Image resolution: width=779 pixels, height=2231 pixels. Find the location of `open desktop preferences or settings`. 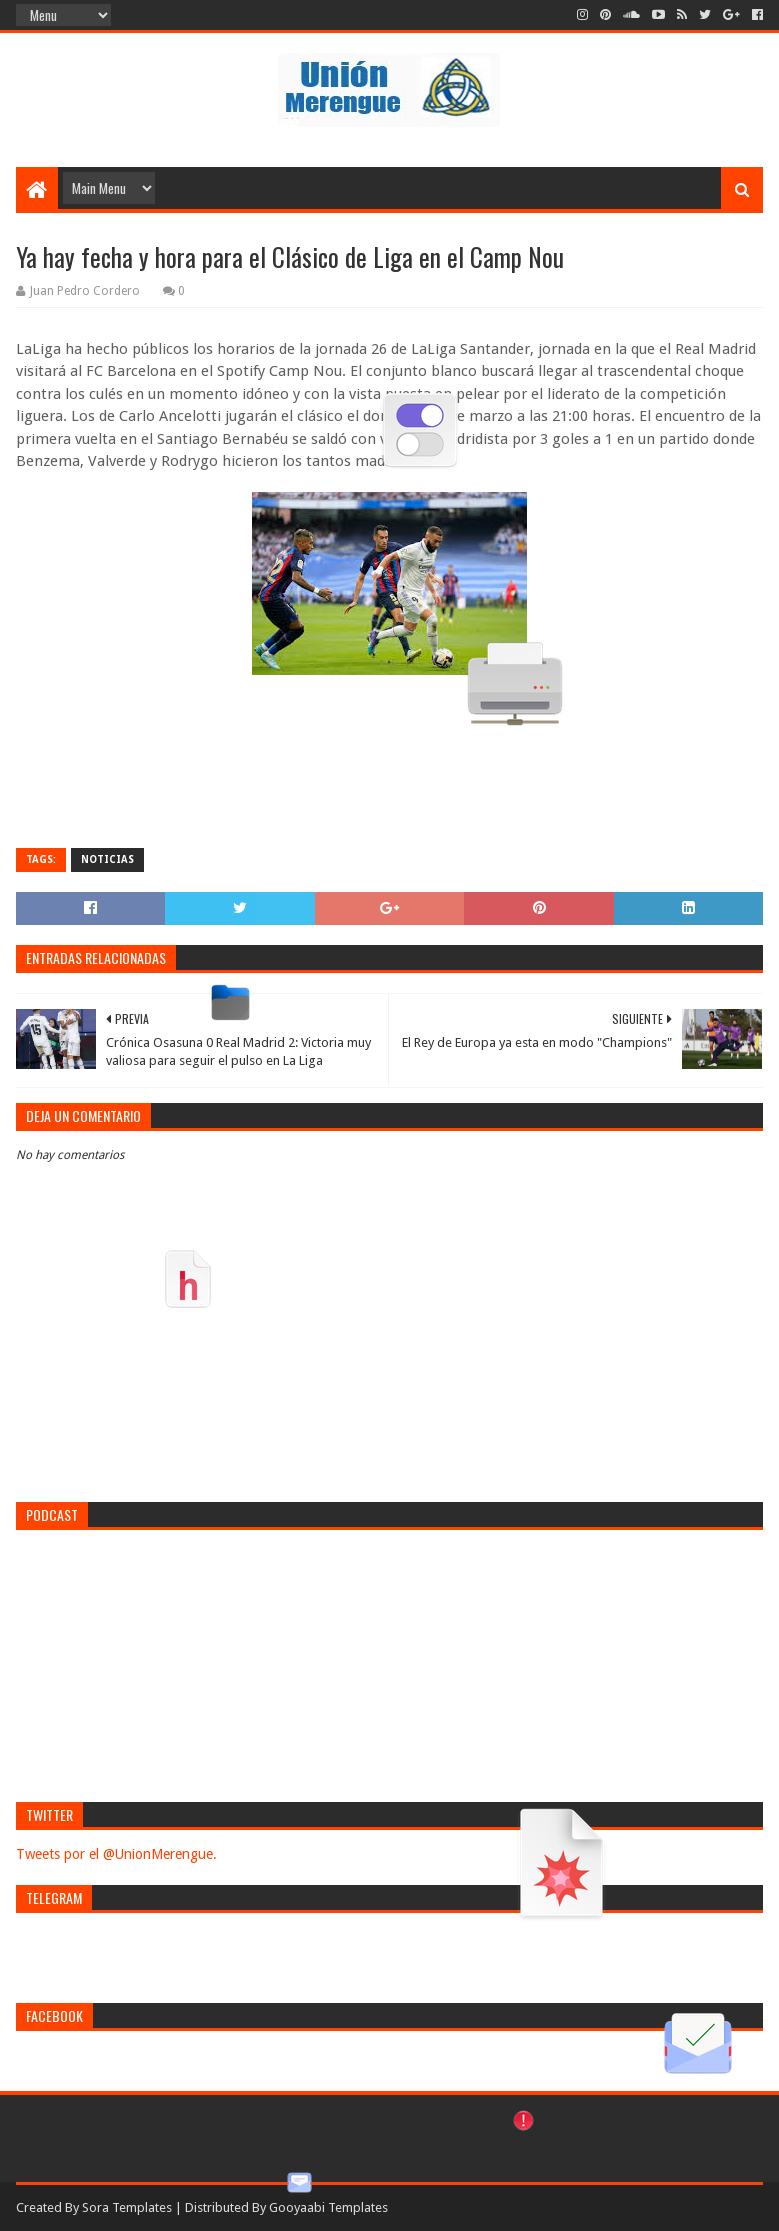

open desktop preferences or settings is located at coordinates (420, 430).